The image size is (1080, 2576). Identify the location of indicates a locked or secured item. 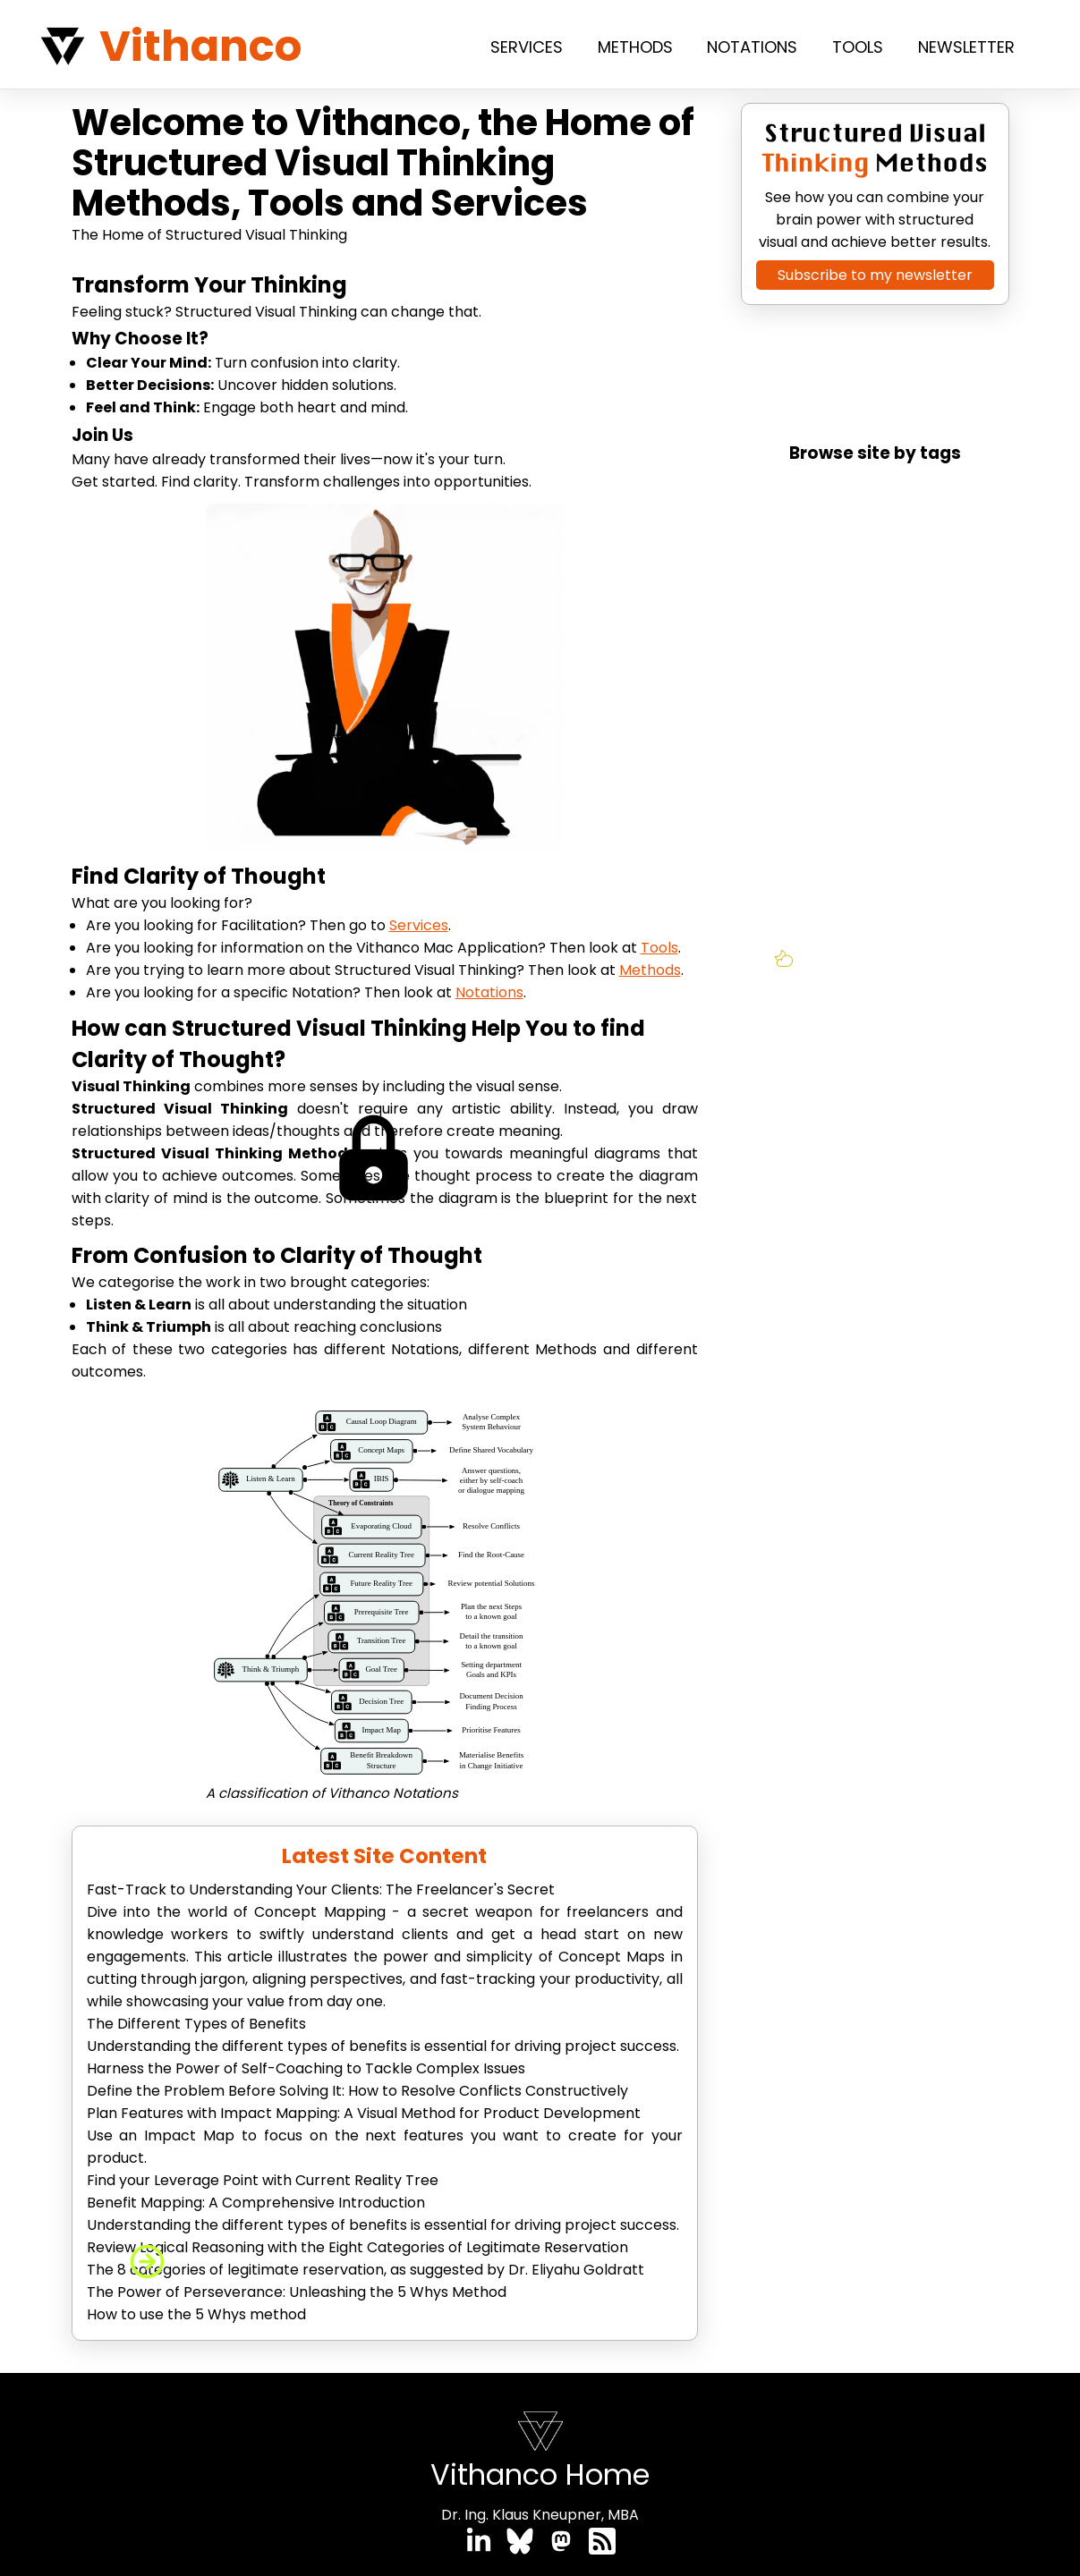
(373, 1157).